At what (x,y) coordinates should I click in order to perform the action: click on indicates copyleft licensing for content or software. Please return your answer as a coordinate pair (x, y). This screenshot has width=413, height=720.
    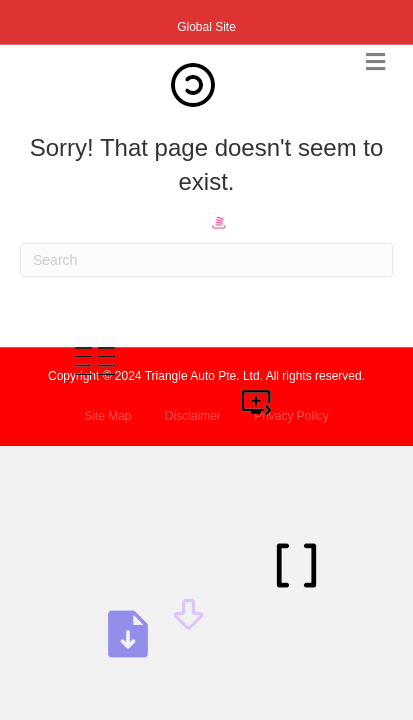
    Looking at the image, I should click on (193, 85).